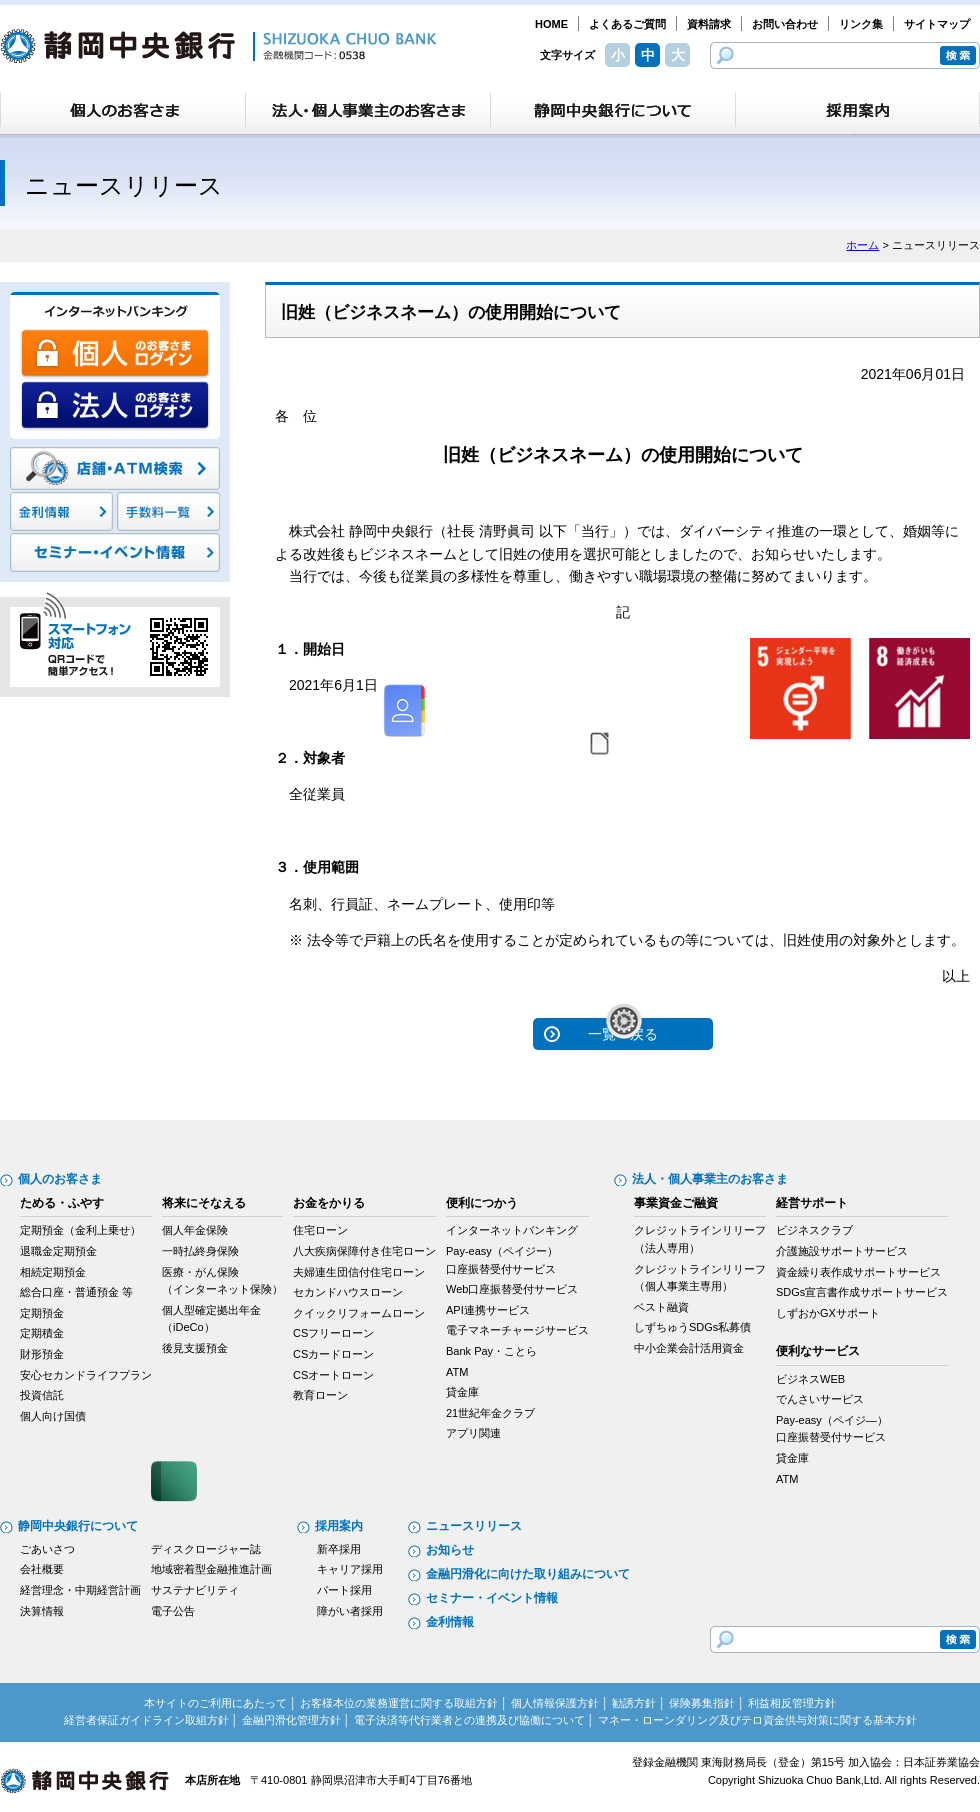 The image size is (980, 1812). What do you see at coordinates (624, 1021) in the screenshot?
I see `open system settings` at bounding box center [624, 1021].